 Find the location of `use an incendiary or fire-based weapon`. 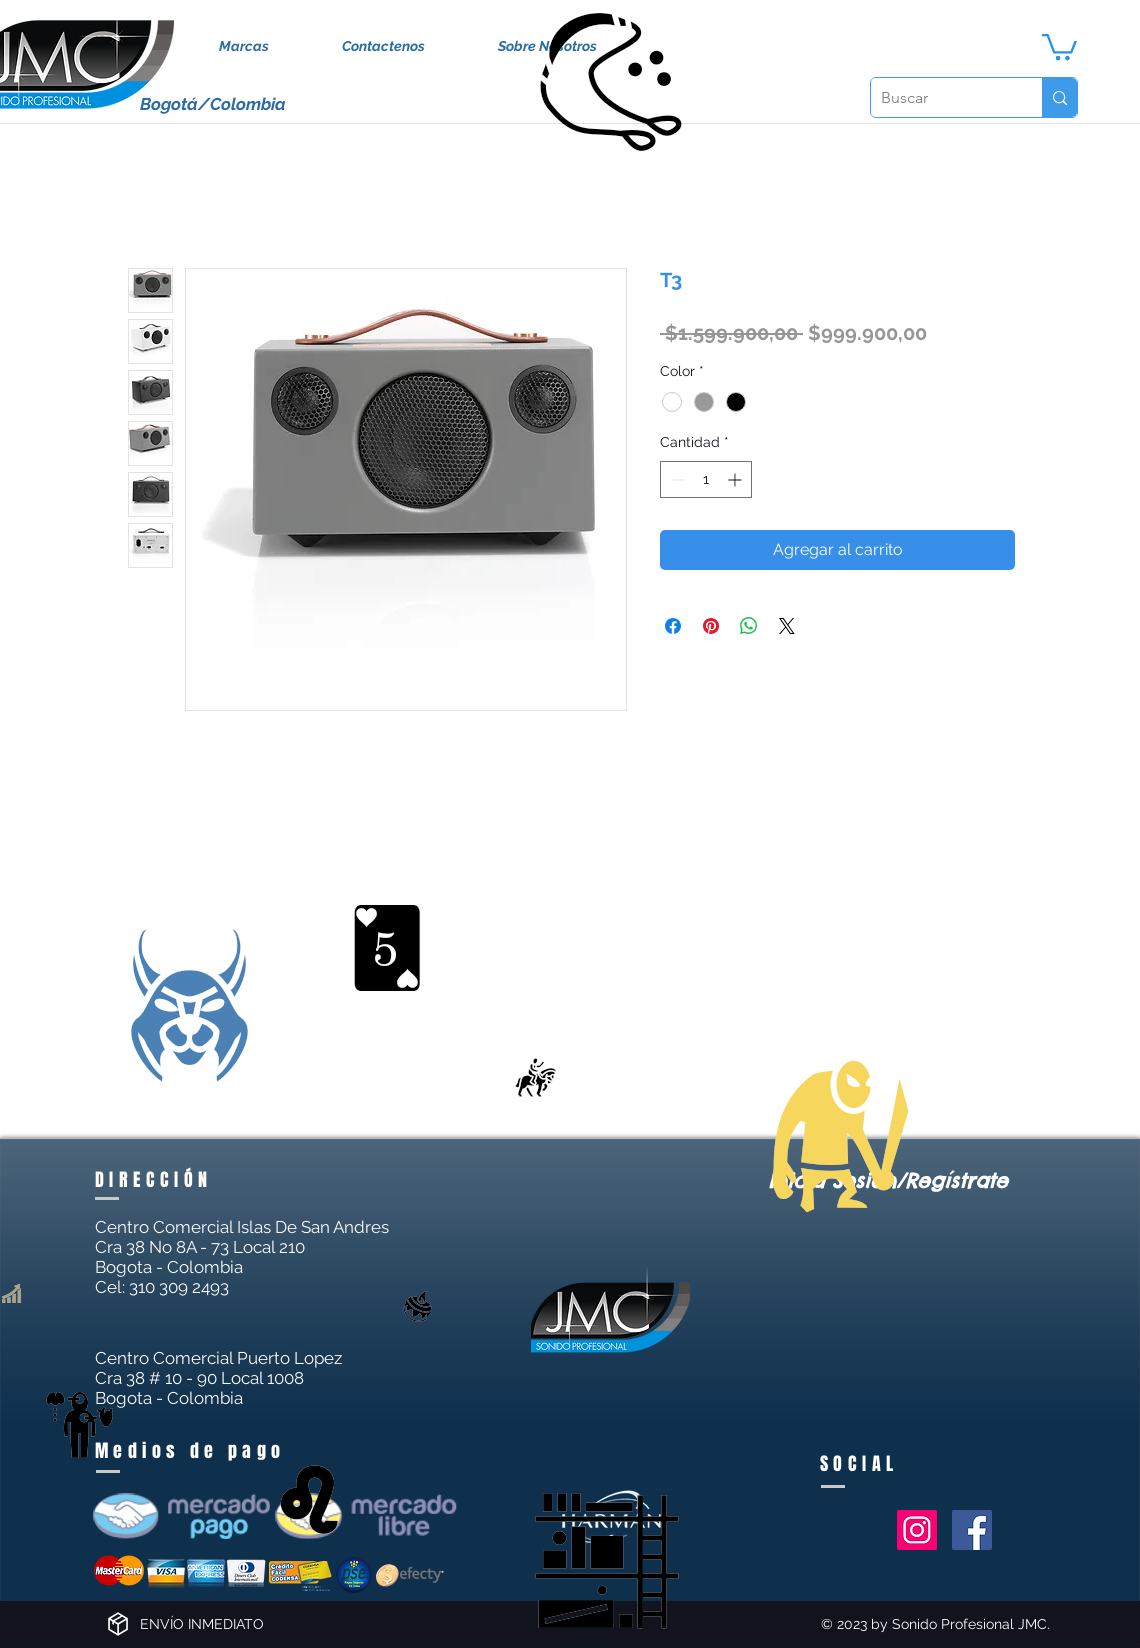

use an incendiary or fire-based weapon is located at coordinates (417, 1306).